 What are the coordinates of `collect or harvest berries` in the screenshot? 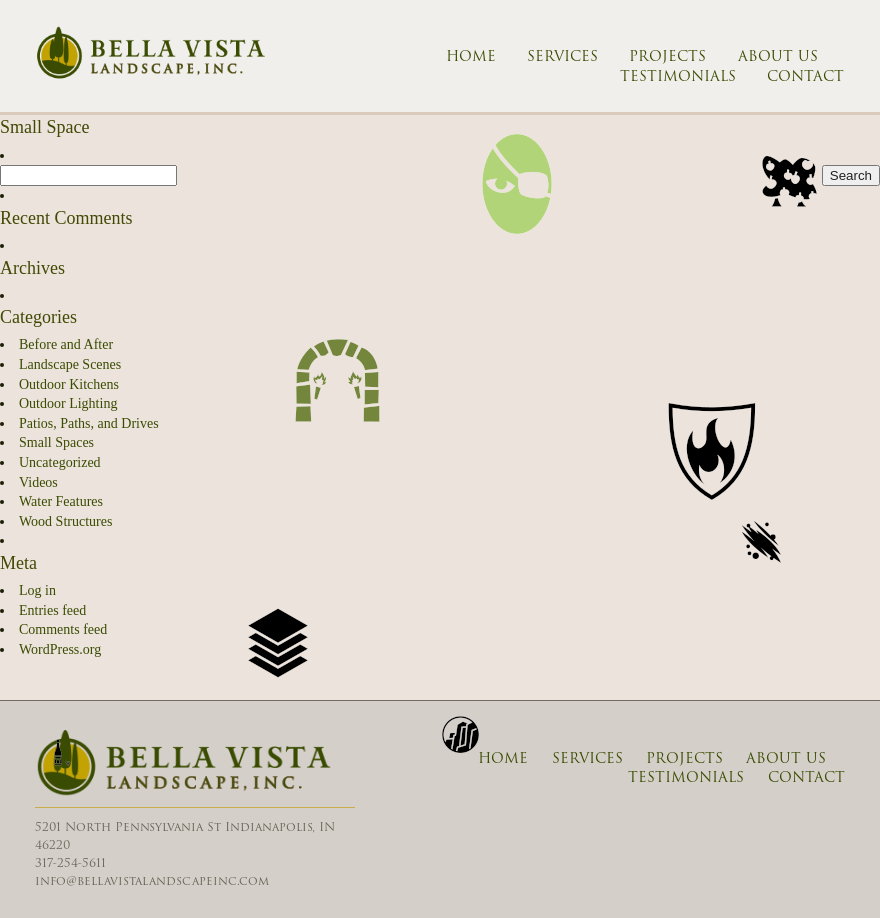 It's located at (789, 179).